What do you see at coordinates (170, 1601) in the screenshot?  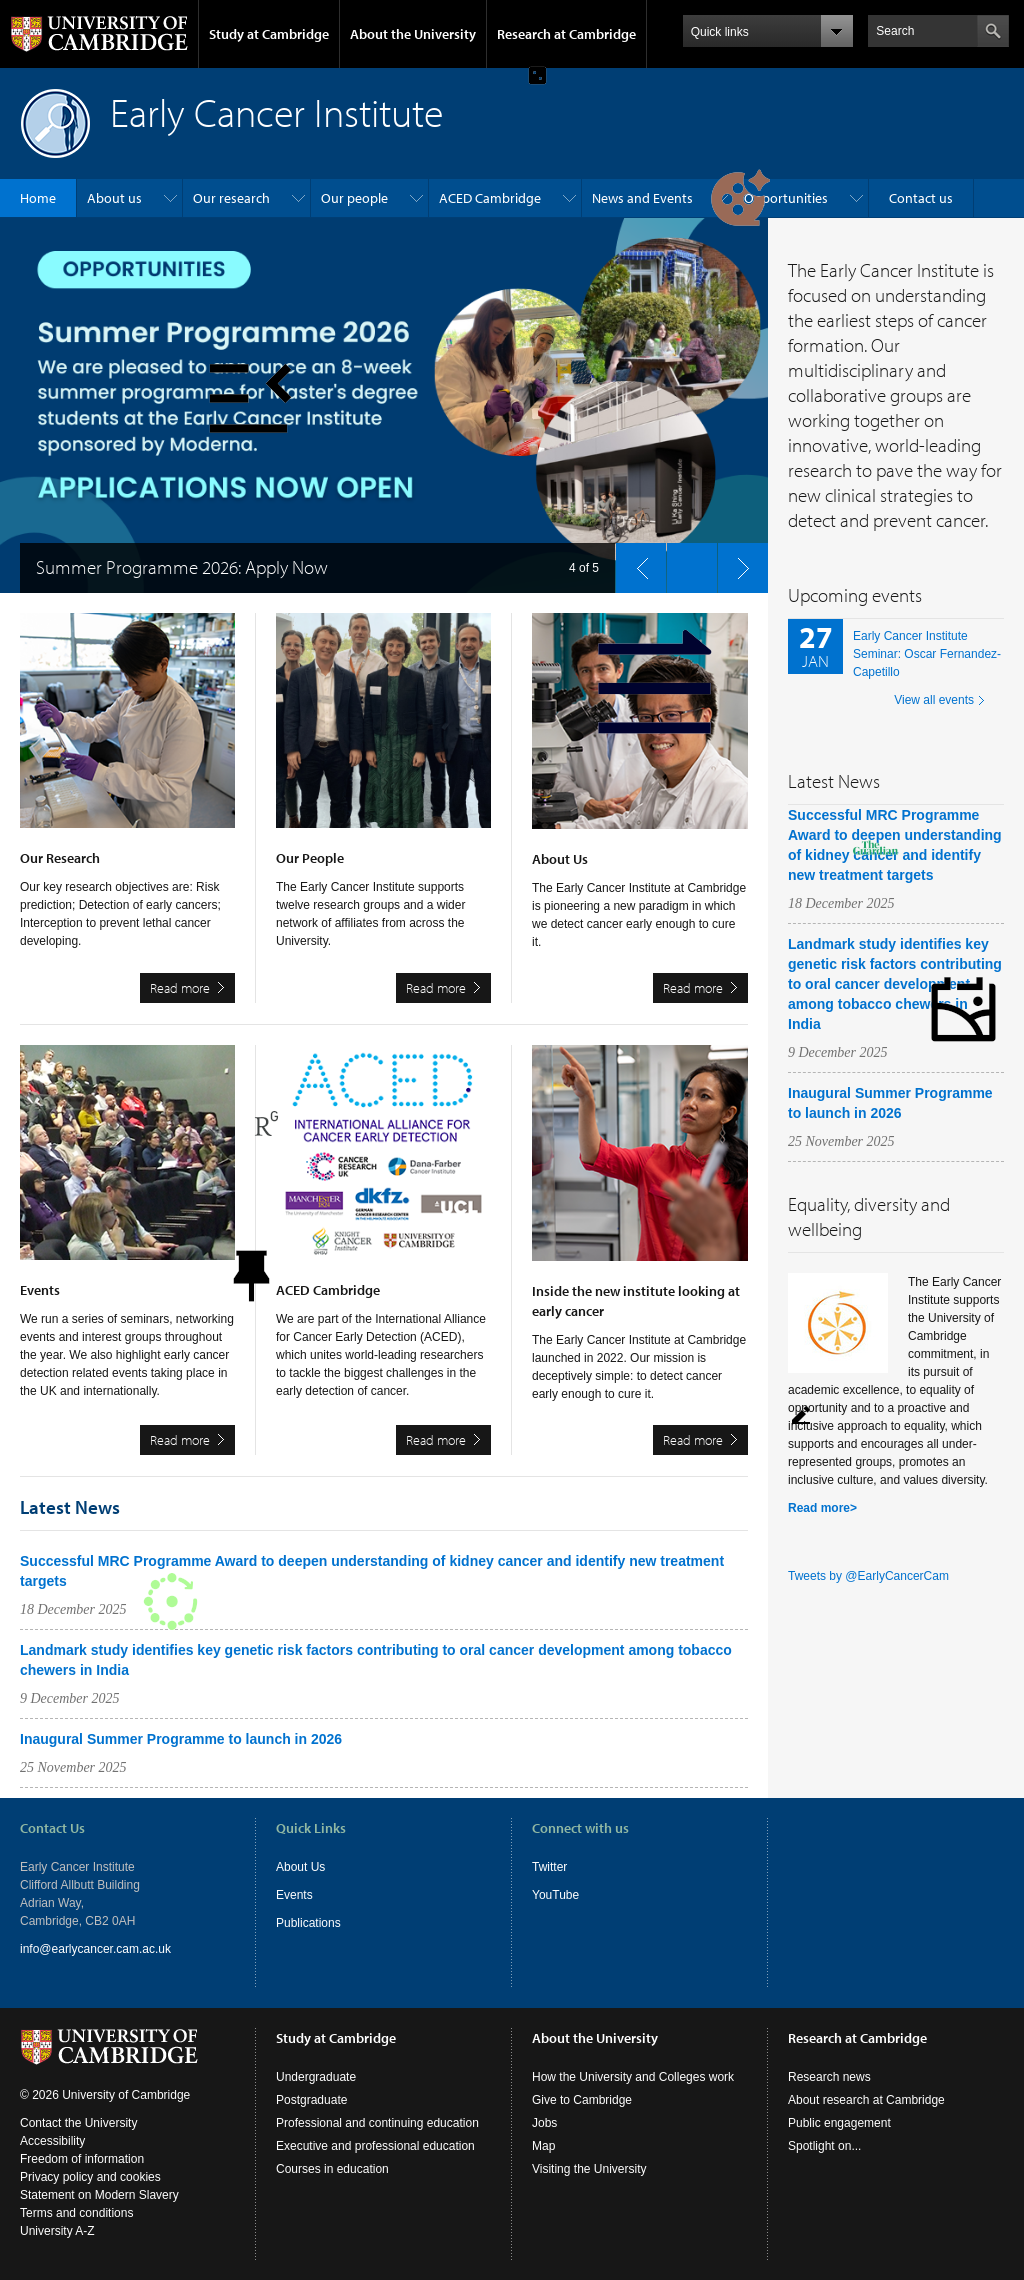 I see `open the fing network scanner app` at bounding box center [170, 1601].